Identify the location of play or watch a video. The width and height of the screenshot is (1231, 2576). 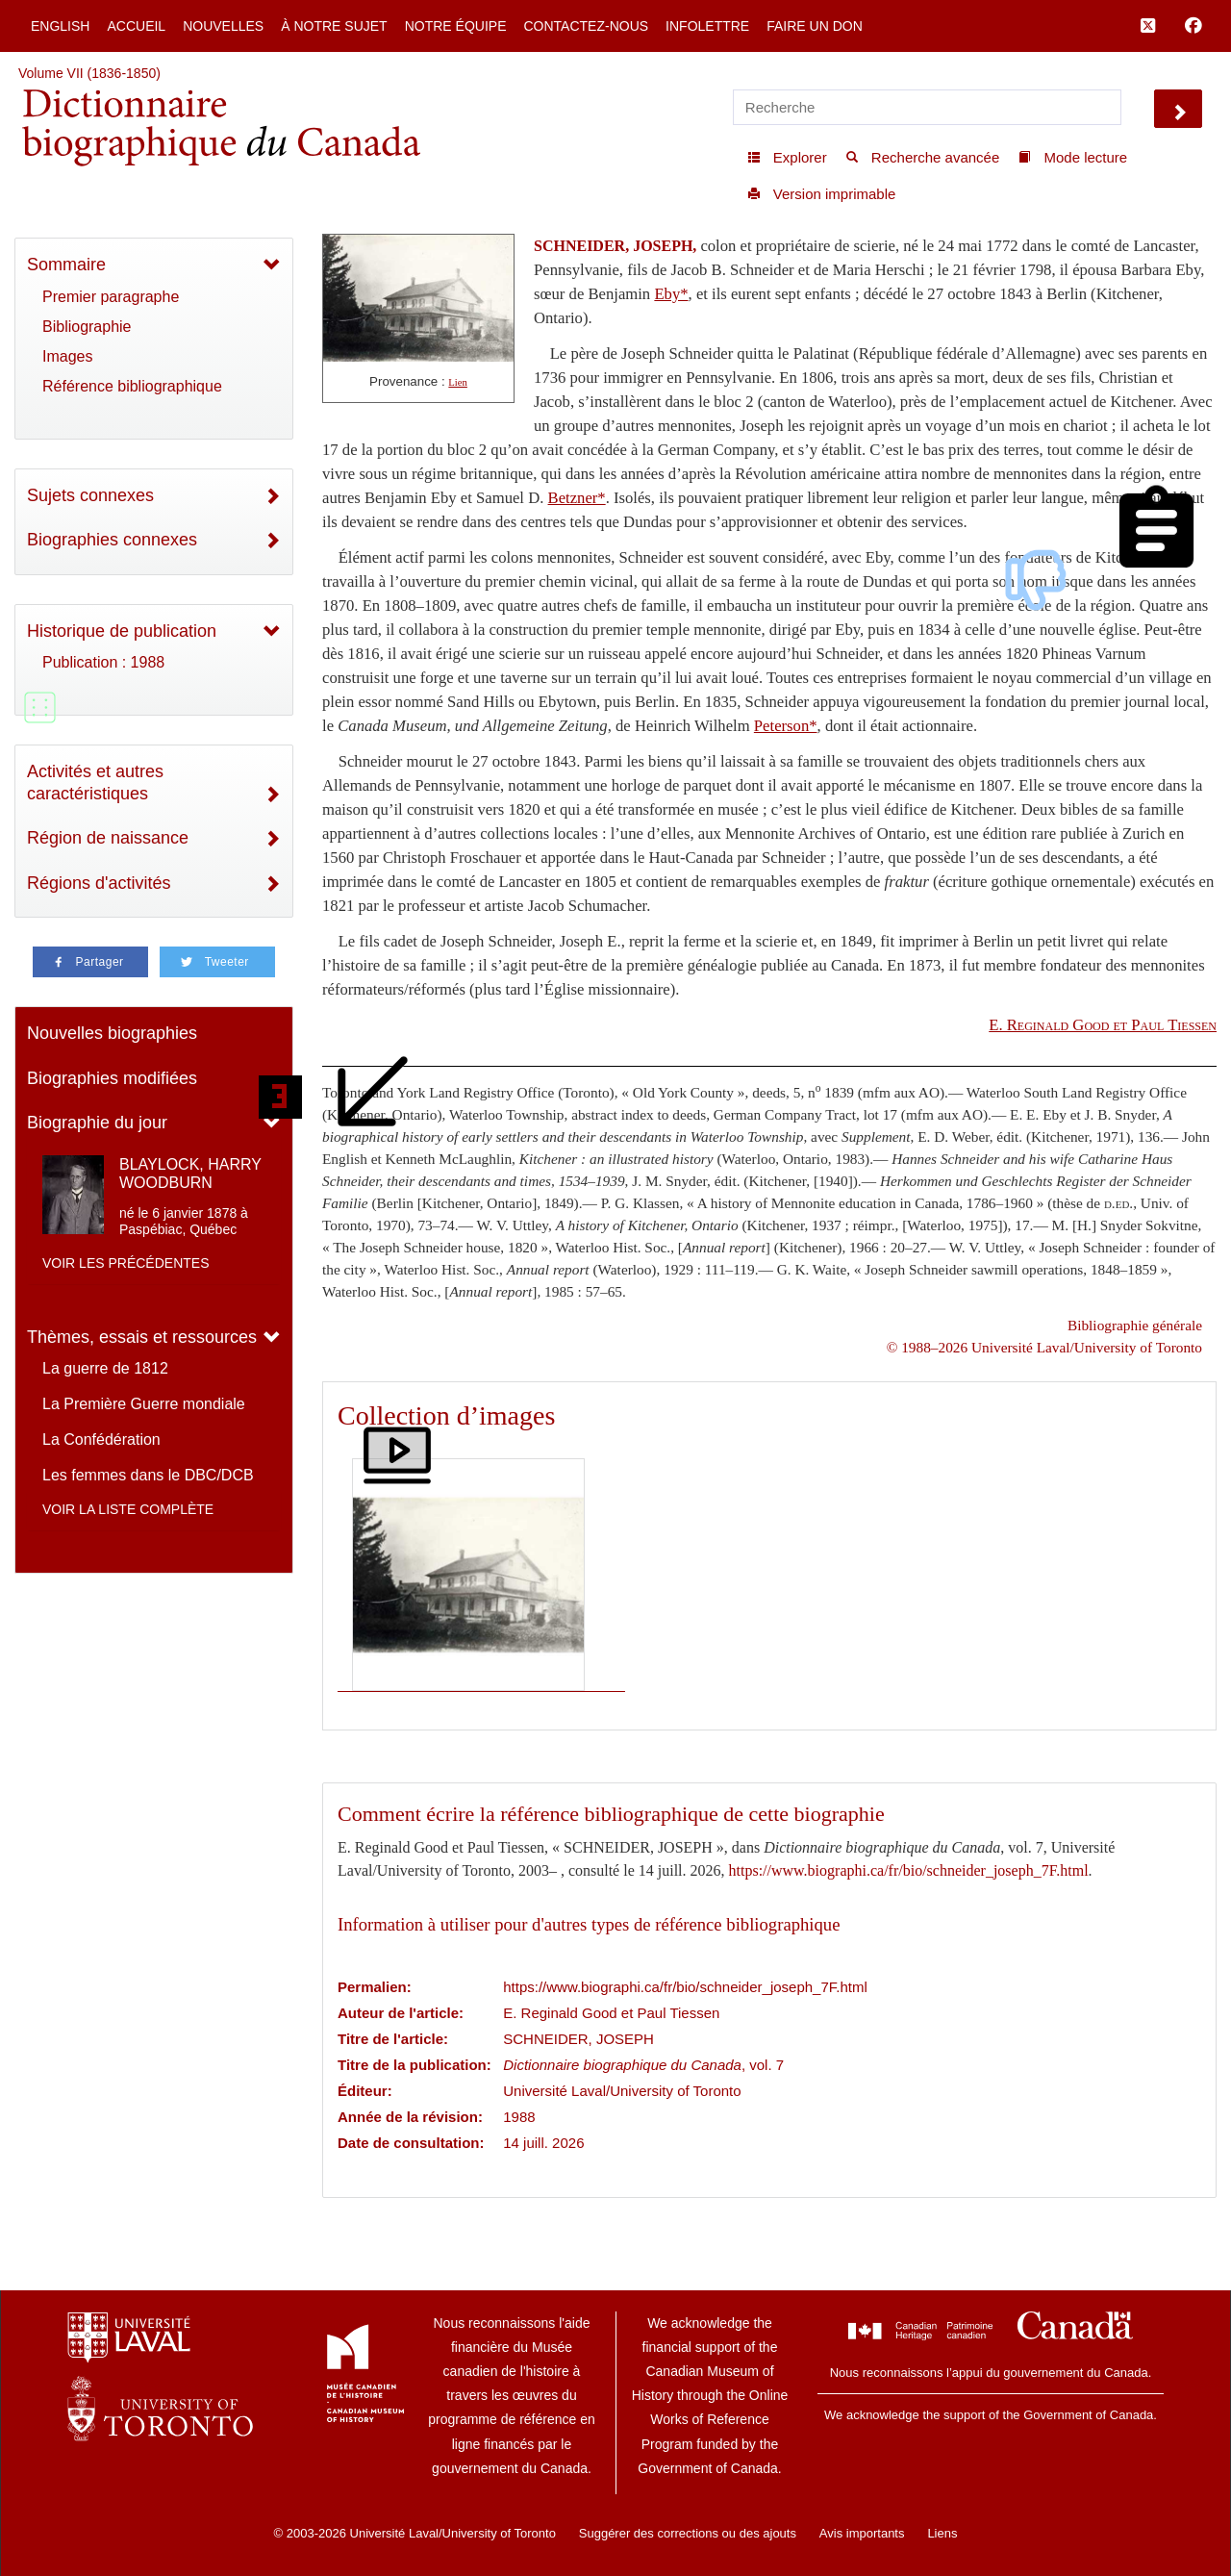
(397, 1455).